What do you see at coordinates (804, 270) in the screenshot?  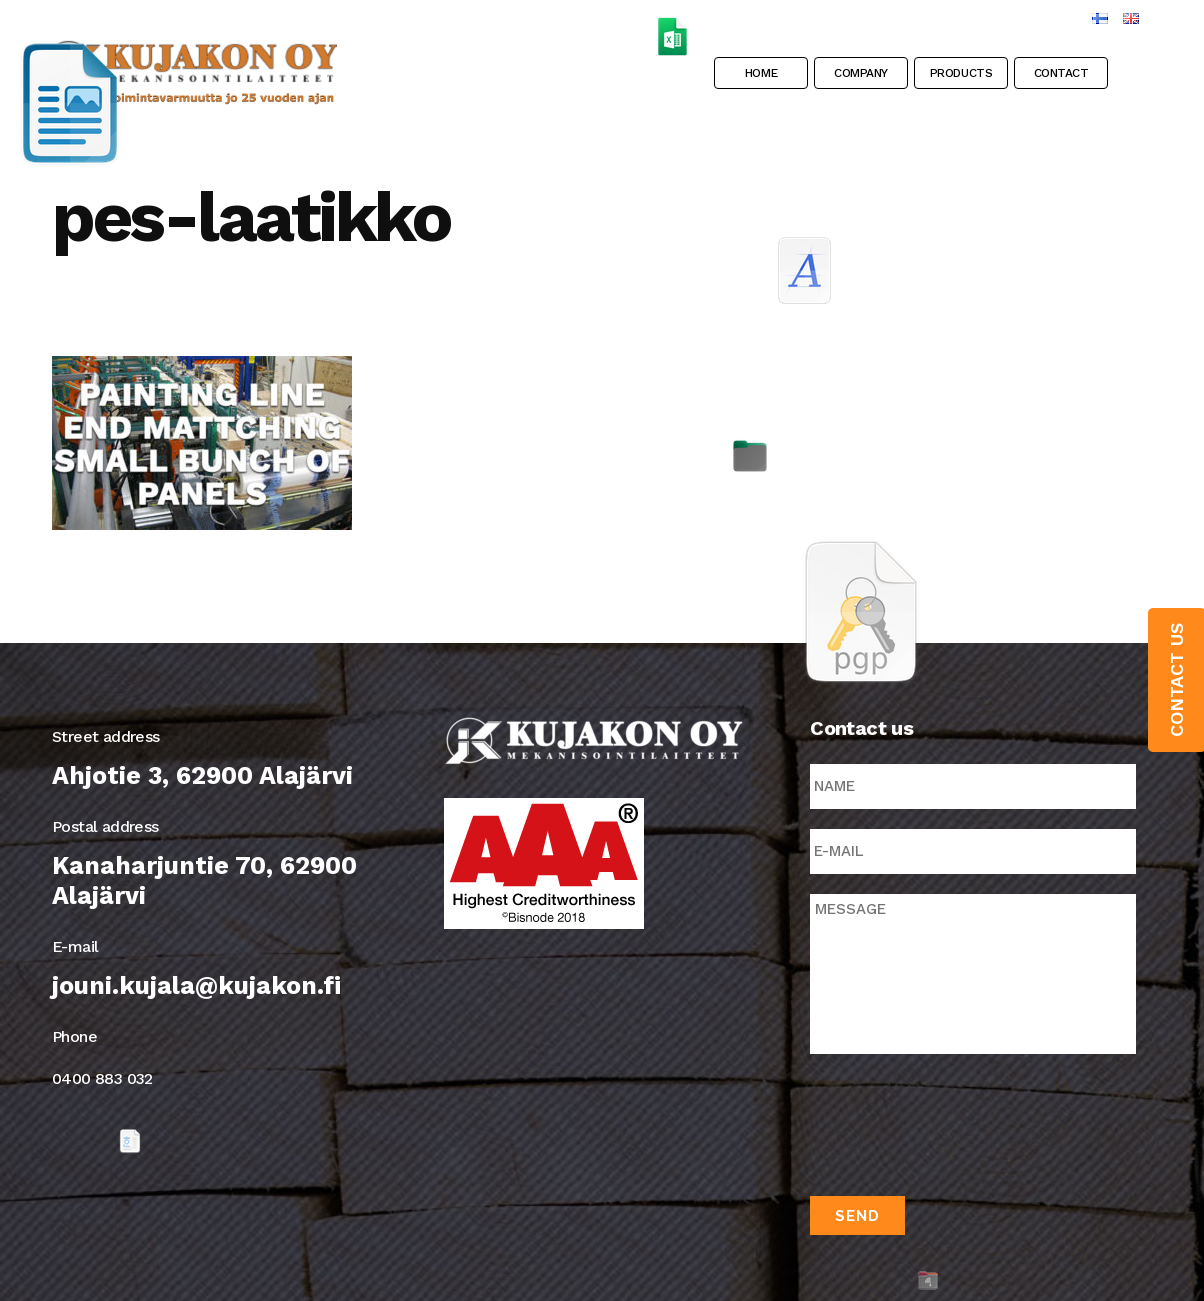 I see `a TrueType font file` at bounding box center [804, 270].